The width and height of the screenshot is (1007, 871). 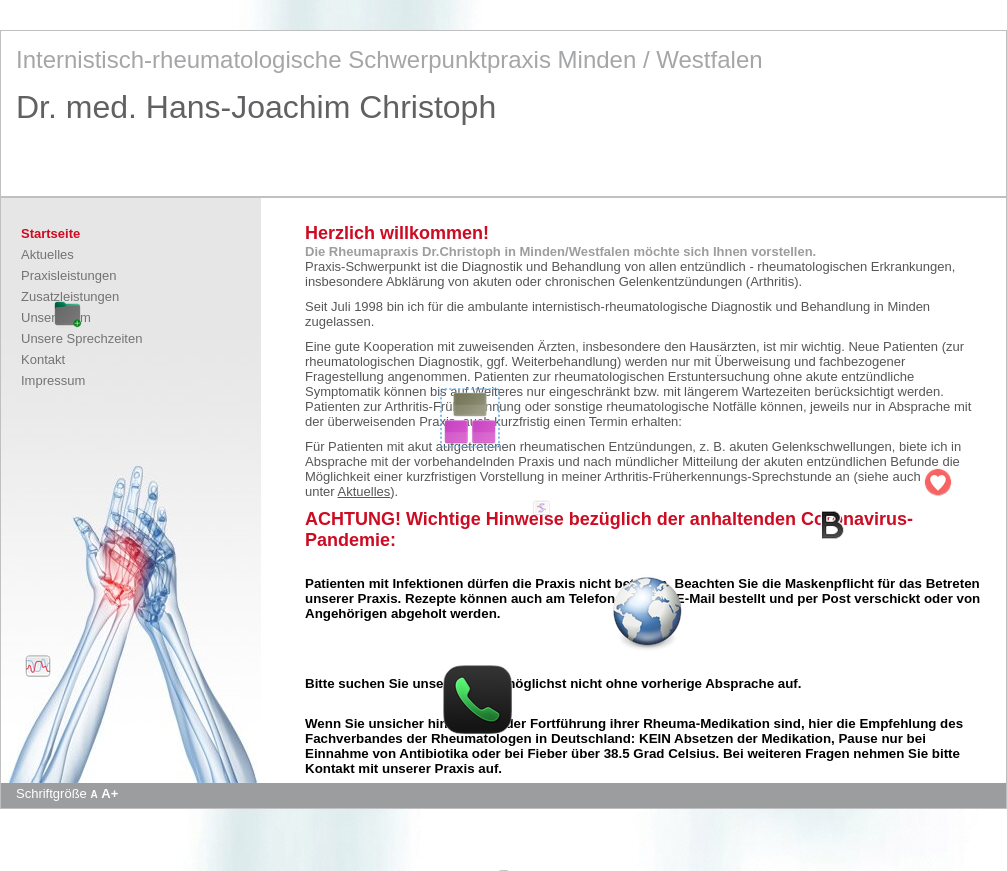 What do you see at coordinates (38, 666) in the screenshot?
I see `open power statistics app` at bounding box center [38, 666].